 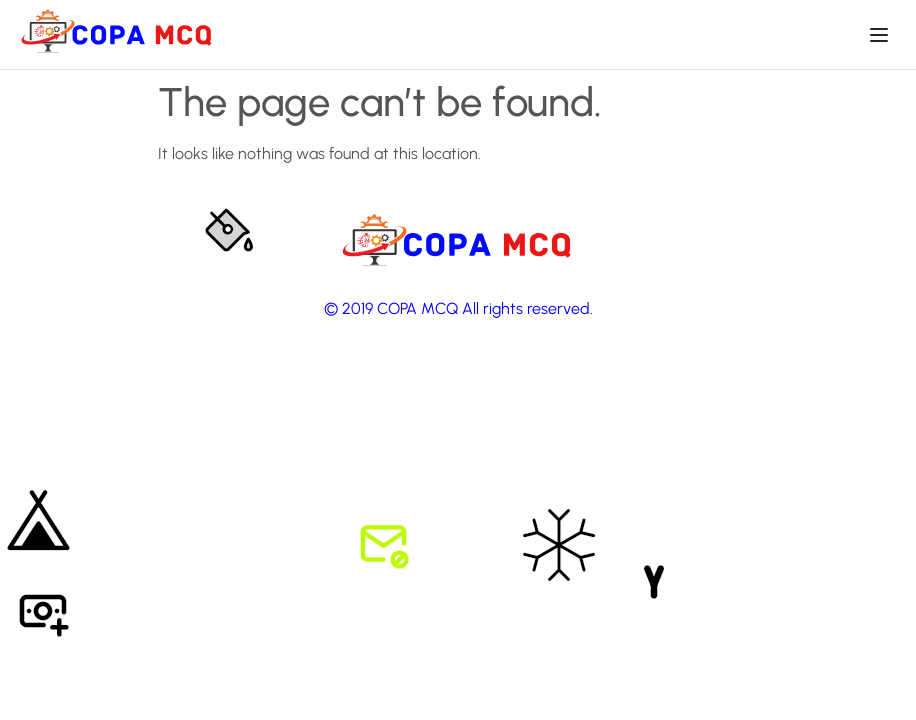 What do you see at coordinates (559, 545) in the screenshot?
I see `activate cooling or air conditioning mode` at bounding box center [559, 545].